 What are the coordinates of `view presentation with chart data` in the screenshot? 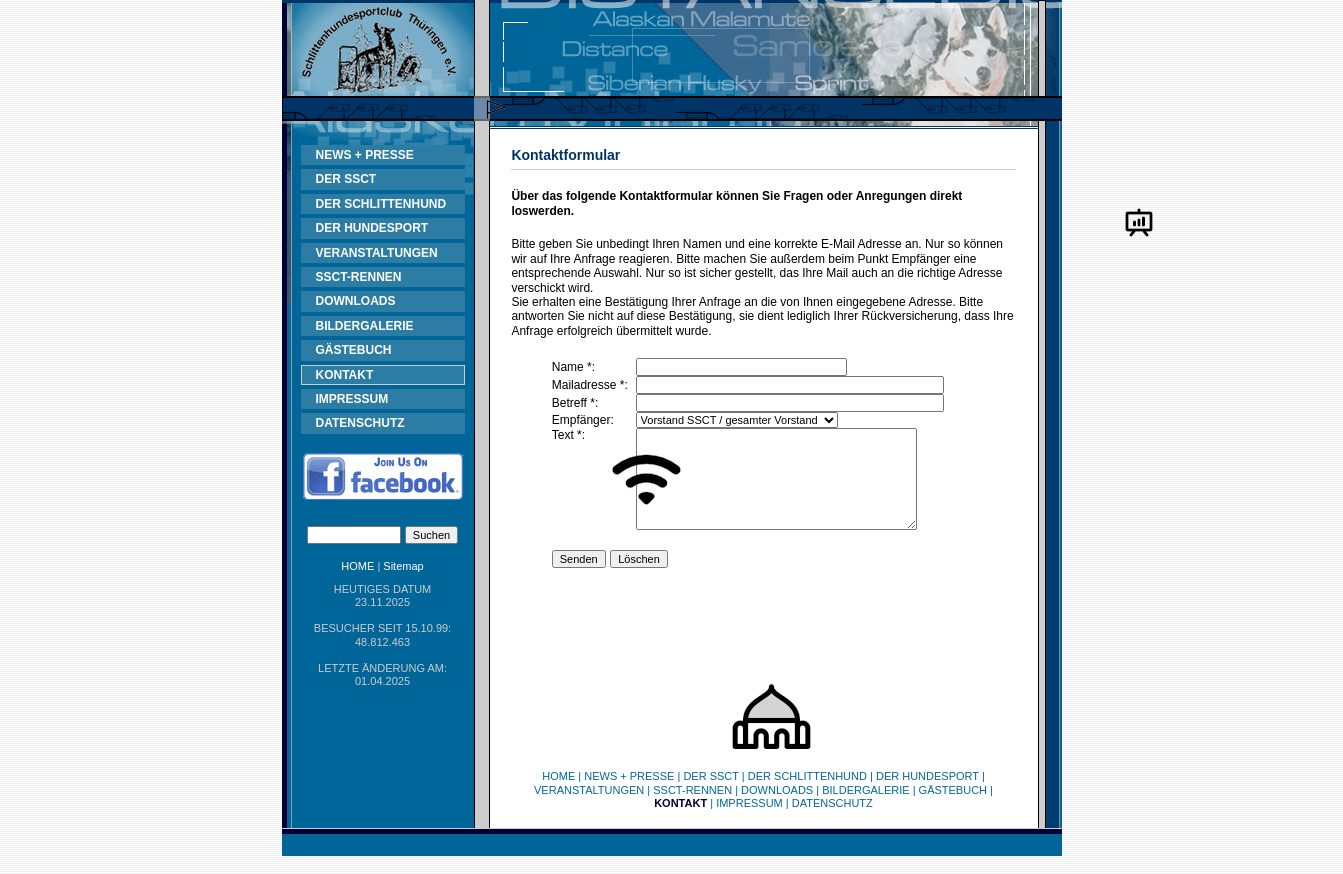 It's located at (1139, 223).